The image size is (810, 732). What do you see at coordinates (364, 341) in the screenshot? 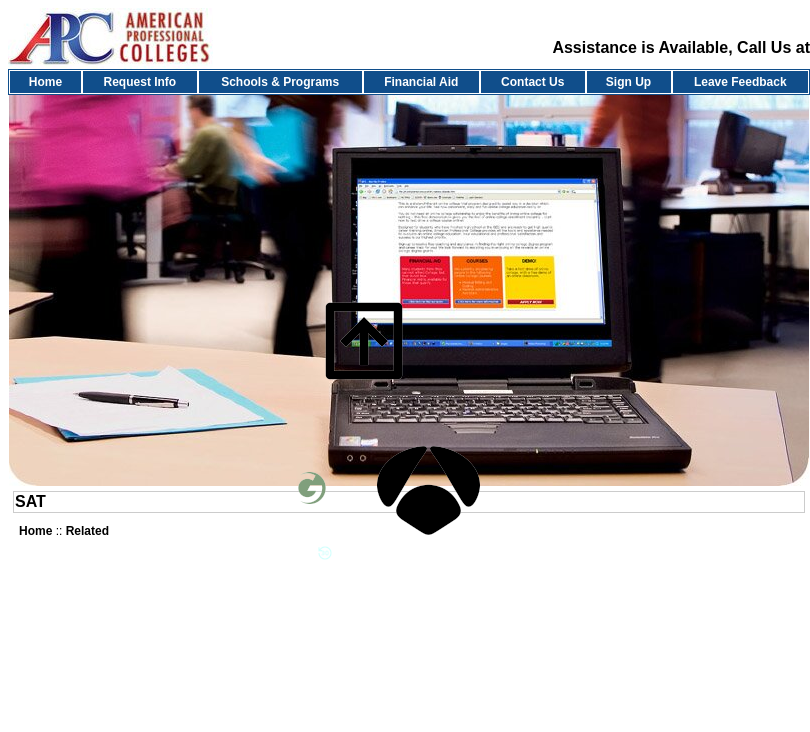
I see `upload a file or content` at bounding box center [364, 341].